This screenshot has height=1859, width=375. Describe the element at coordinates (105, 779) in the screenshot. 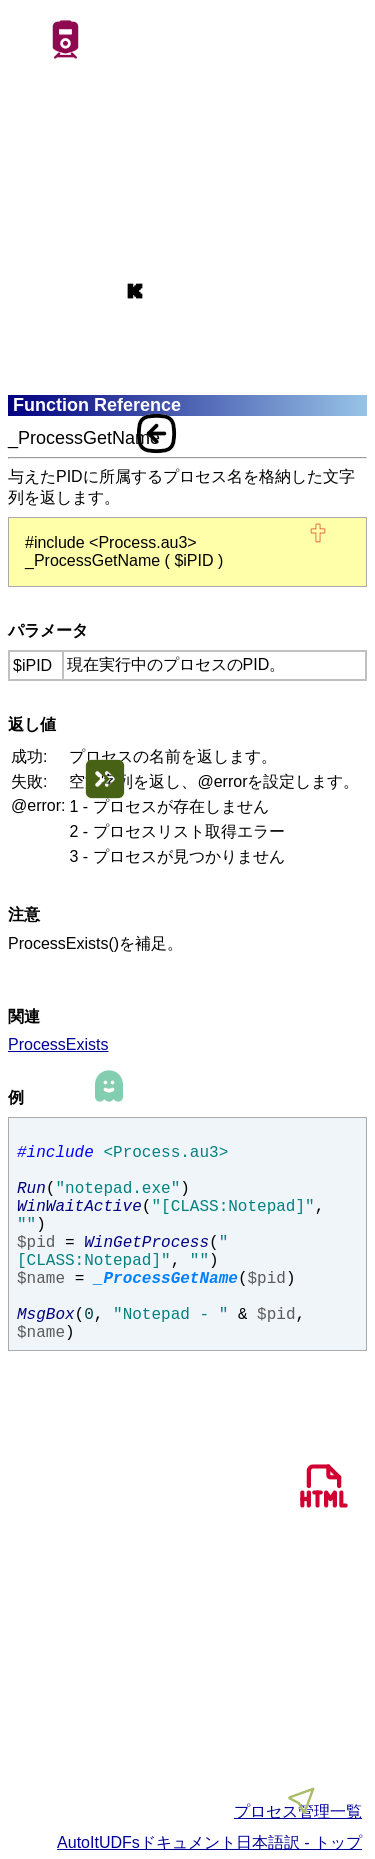

I see `skip forward or advance to next item` at that location.